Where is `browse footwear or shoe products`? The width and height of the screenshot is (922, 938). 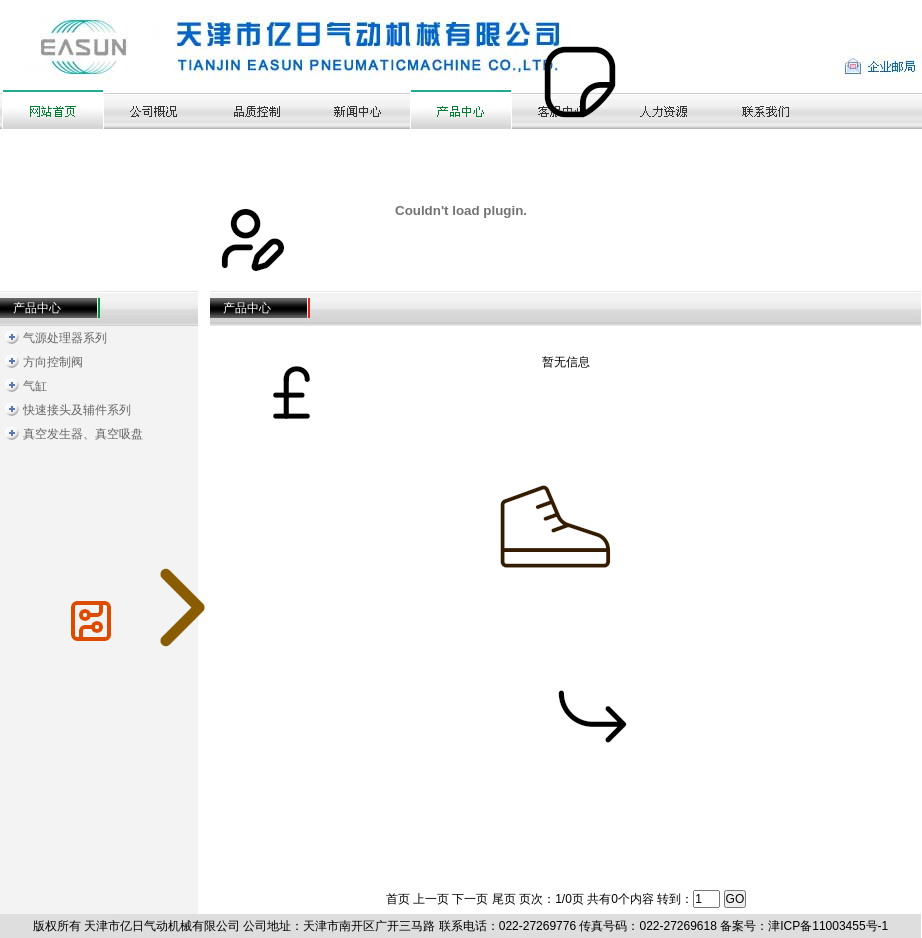
browse footwear or shoe products is located at coordinates (549, 530).